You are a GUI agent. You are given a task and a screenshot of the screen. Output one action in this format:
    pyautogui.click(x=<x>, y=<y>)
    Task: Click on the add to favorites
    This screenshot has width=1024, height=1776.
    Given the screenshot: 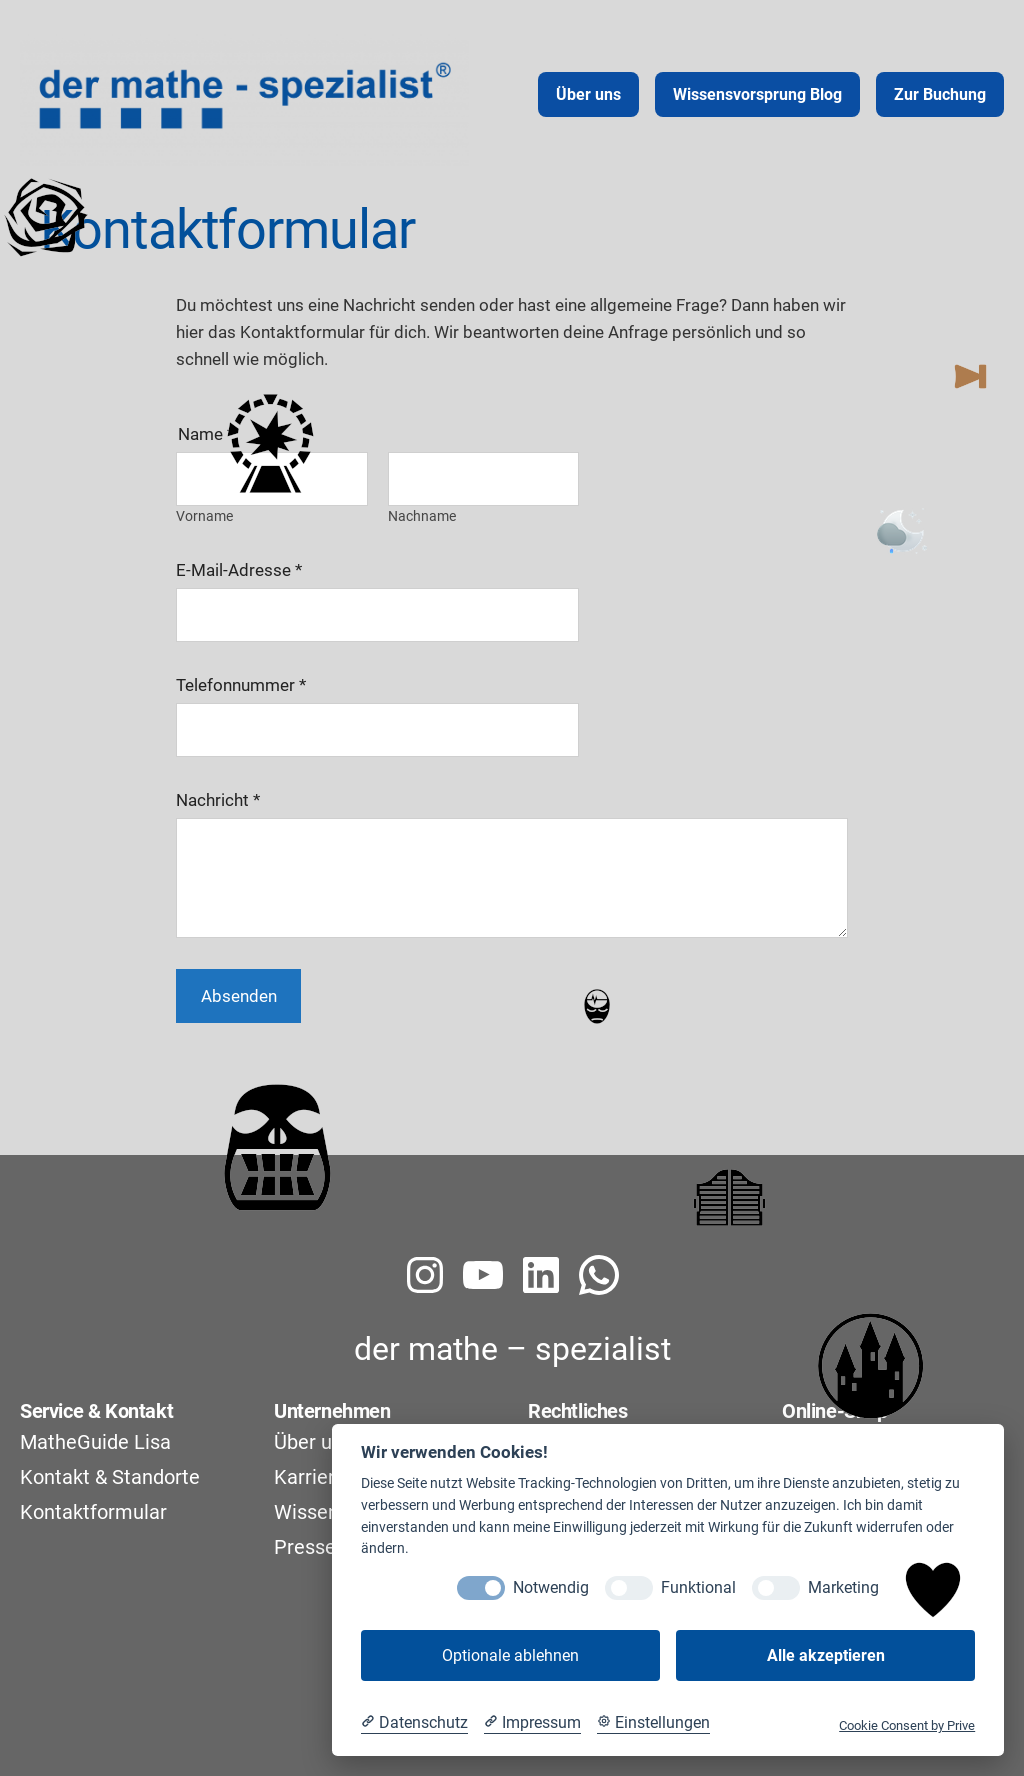 What is the action you would take?
    pyautogui.click(x=933, y=1590)
    